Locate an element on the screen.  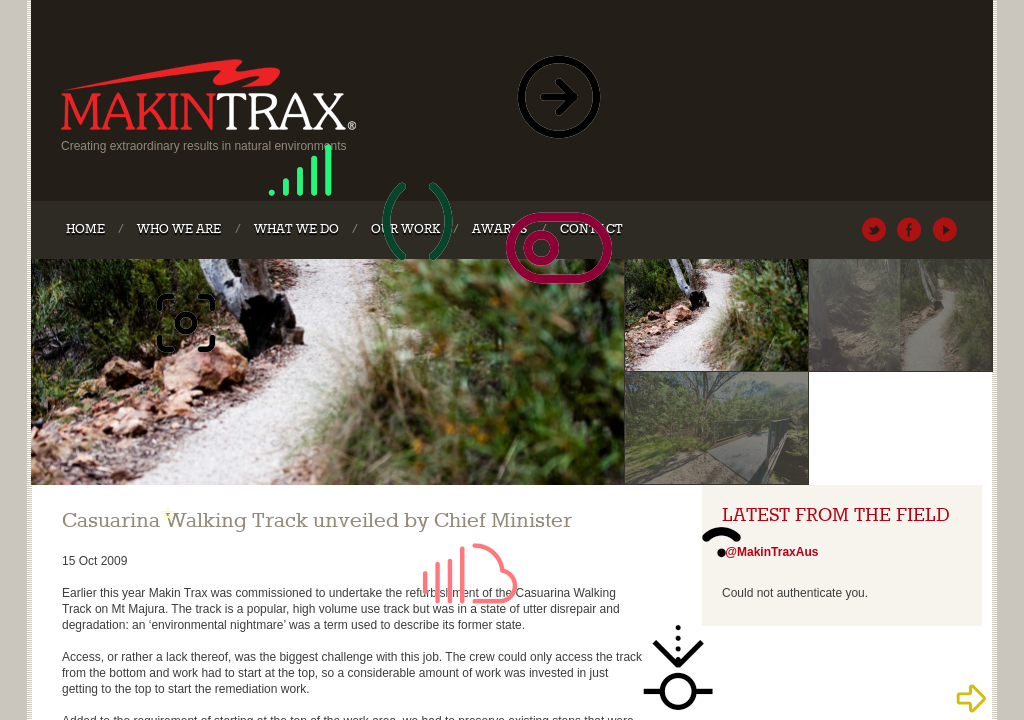
indicates cellular or network signal strength is located at coordinates (300, 170).